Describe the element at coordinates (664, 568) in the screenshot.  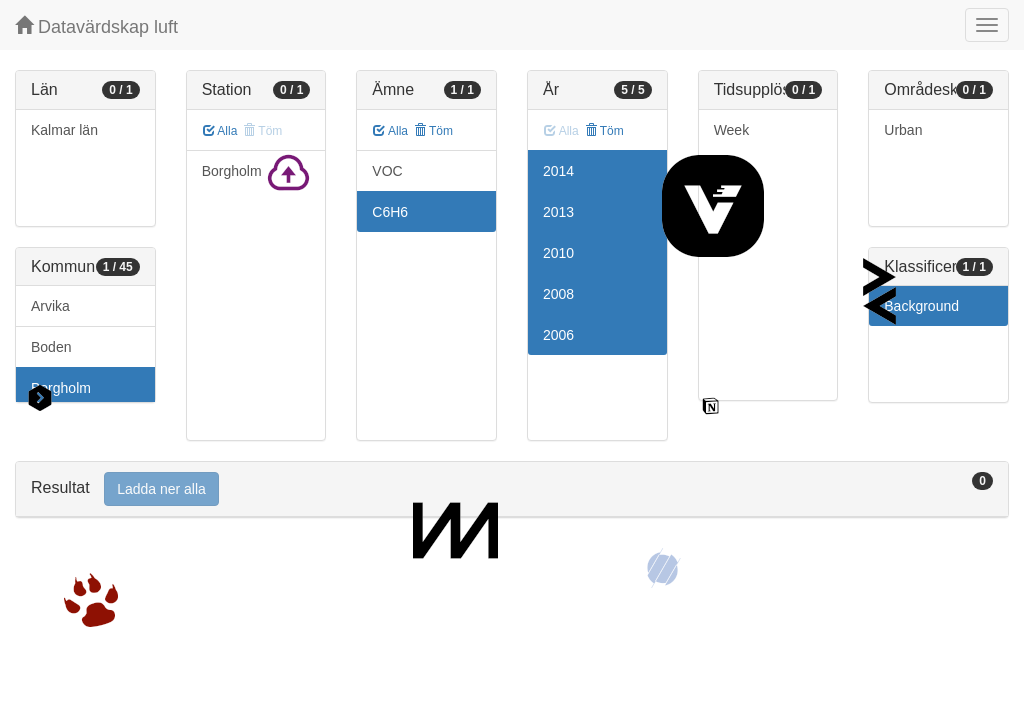
I see `open the triller app` at that location.